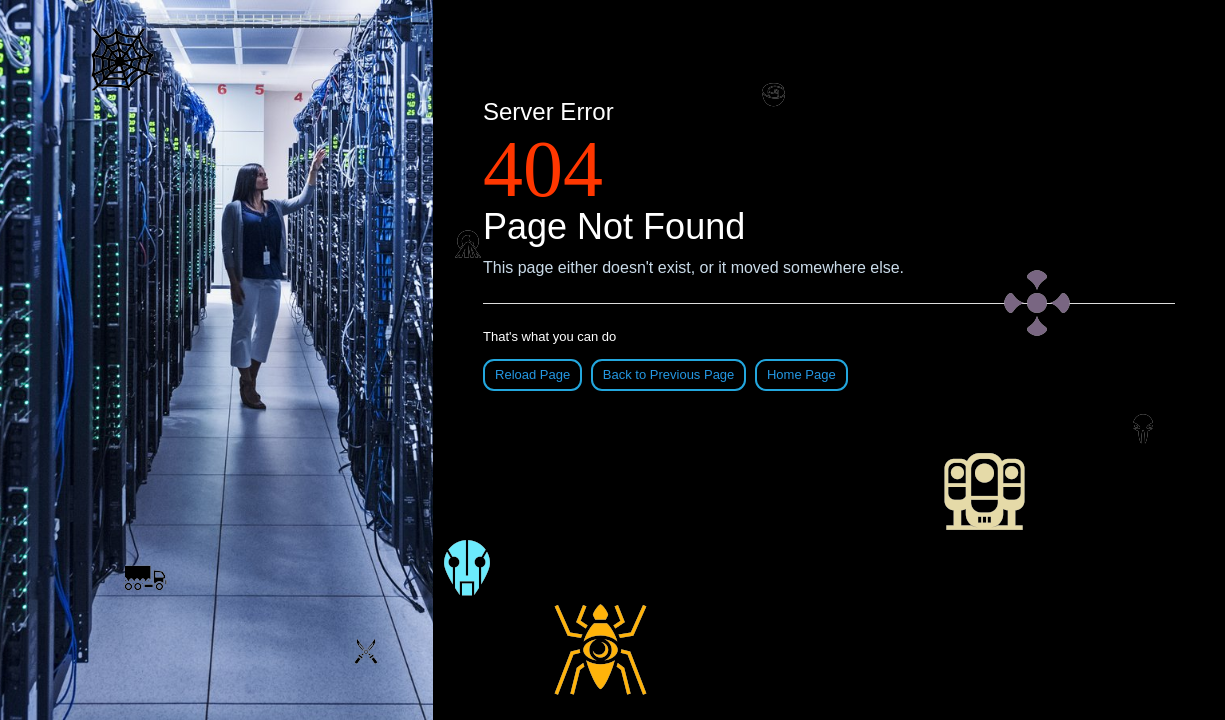  I want to click on alien or extraterrestrial enemy indicator, so click(1143, 429).